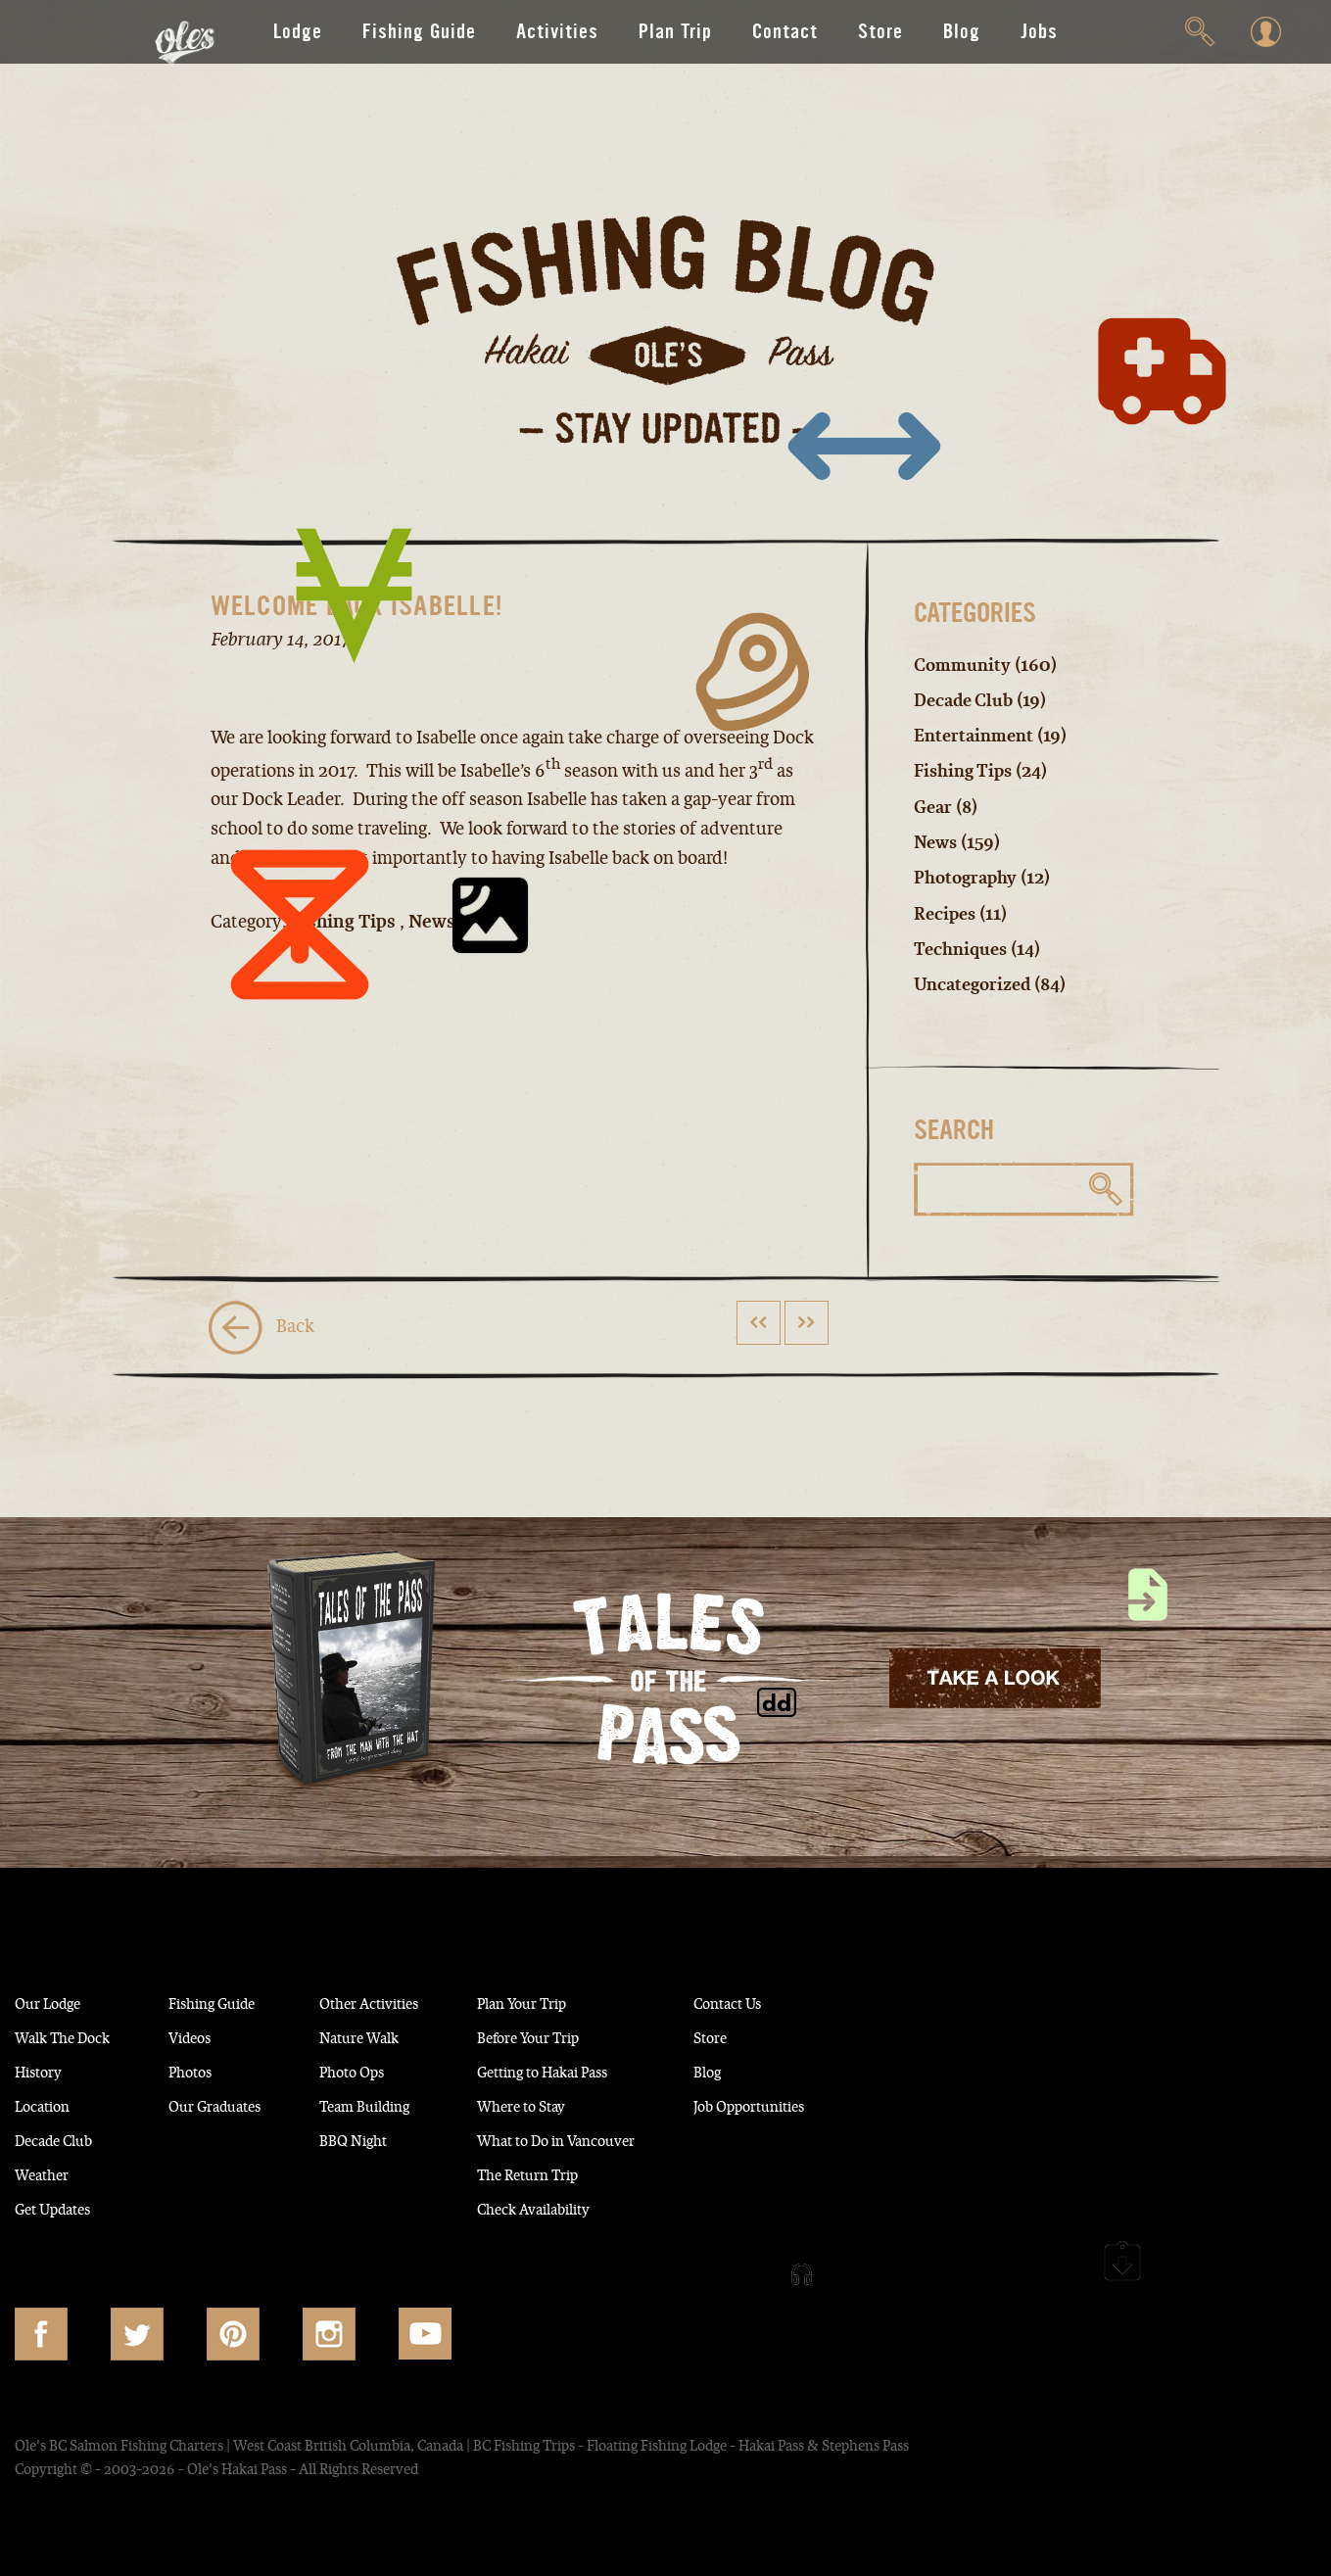 The image size is (1331, 2576). Describe the element at coordinates (490, 915) in the screenshot. I see `switch to satellite map view` at that location.